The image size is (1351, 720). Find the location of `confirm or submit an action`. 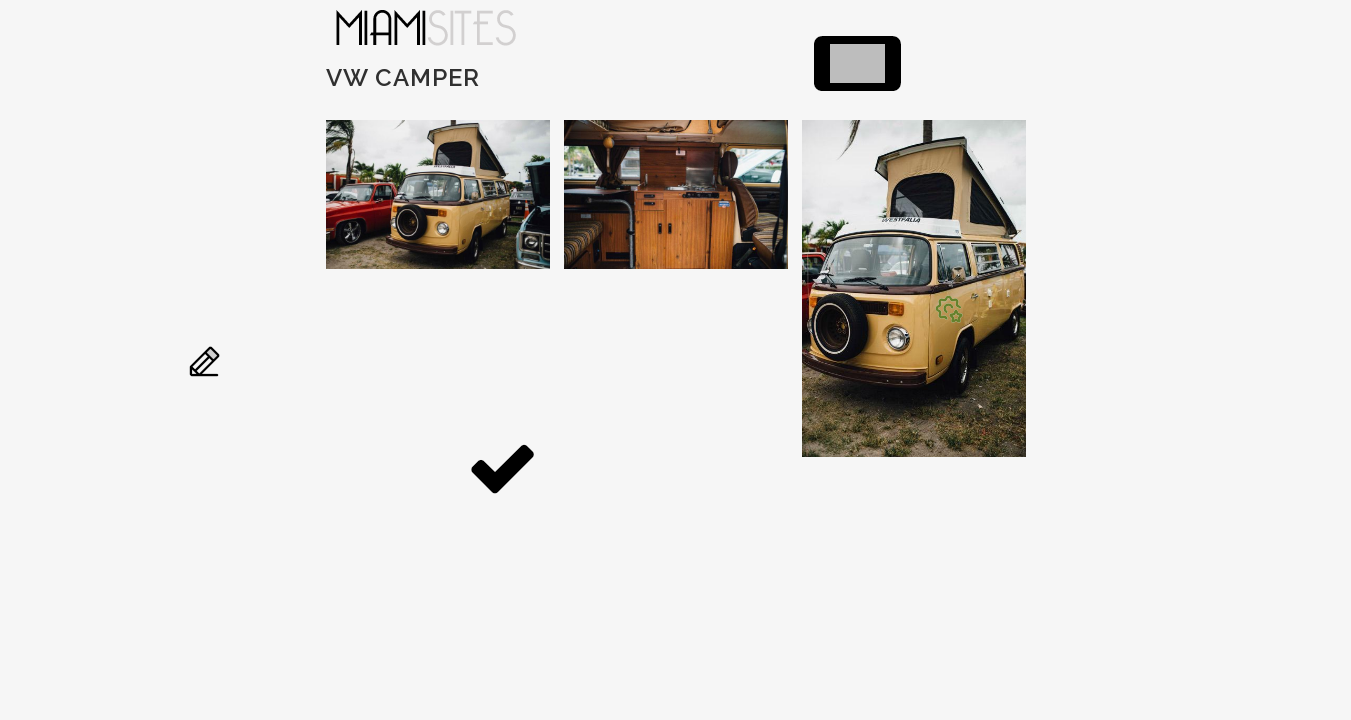

confirm or submit an action is located at coordinates (501, 467).